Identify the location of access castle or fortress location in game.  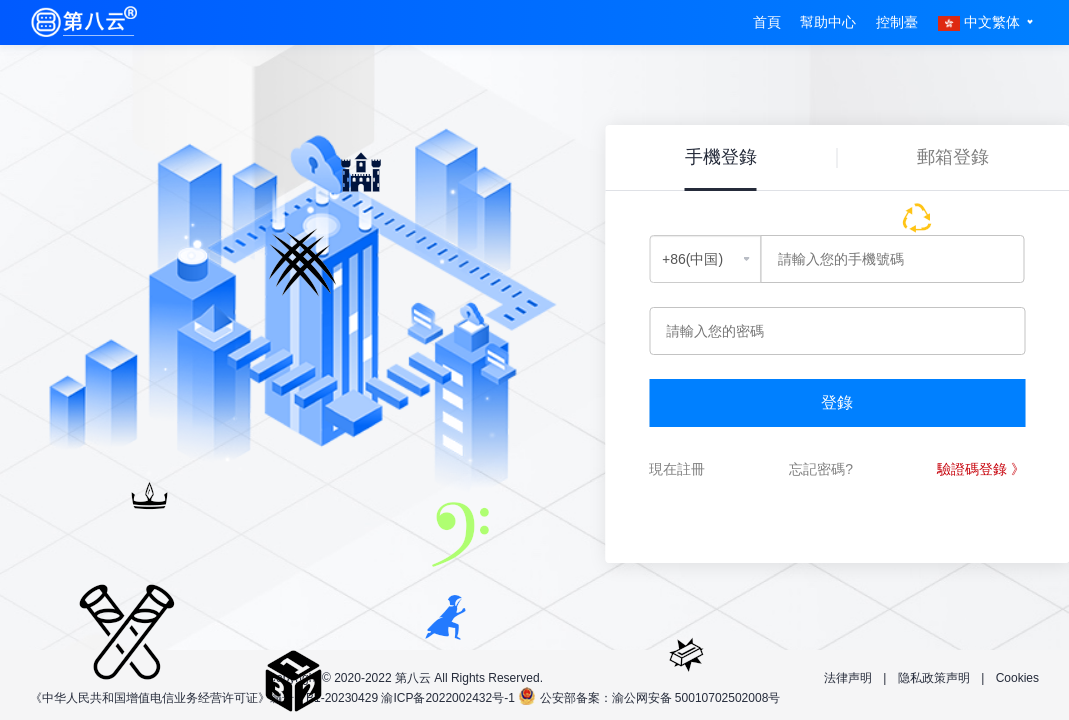
(361, 172).